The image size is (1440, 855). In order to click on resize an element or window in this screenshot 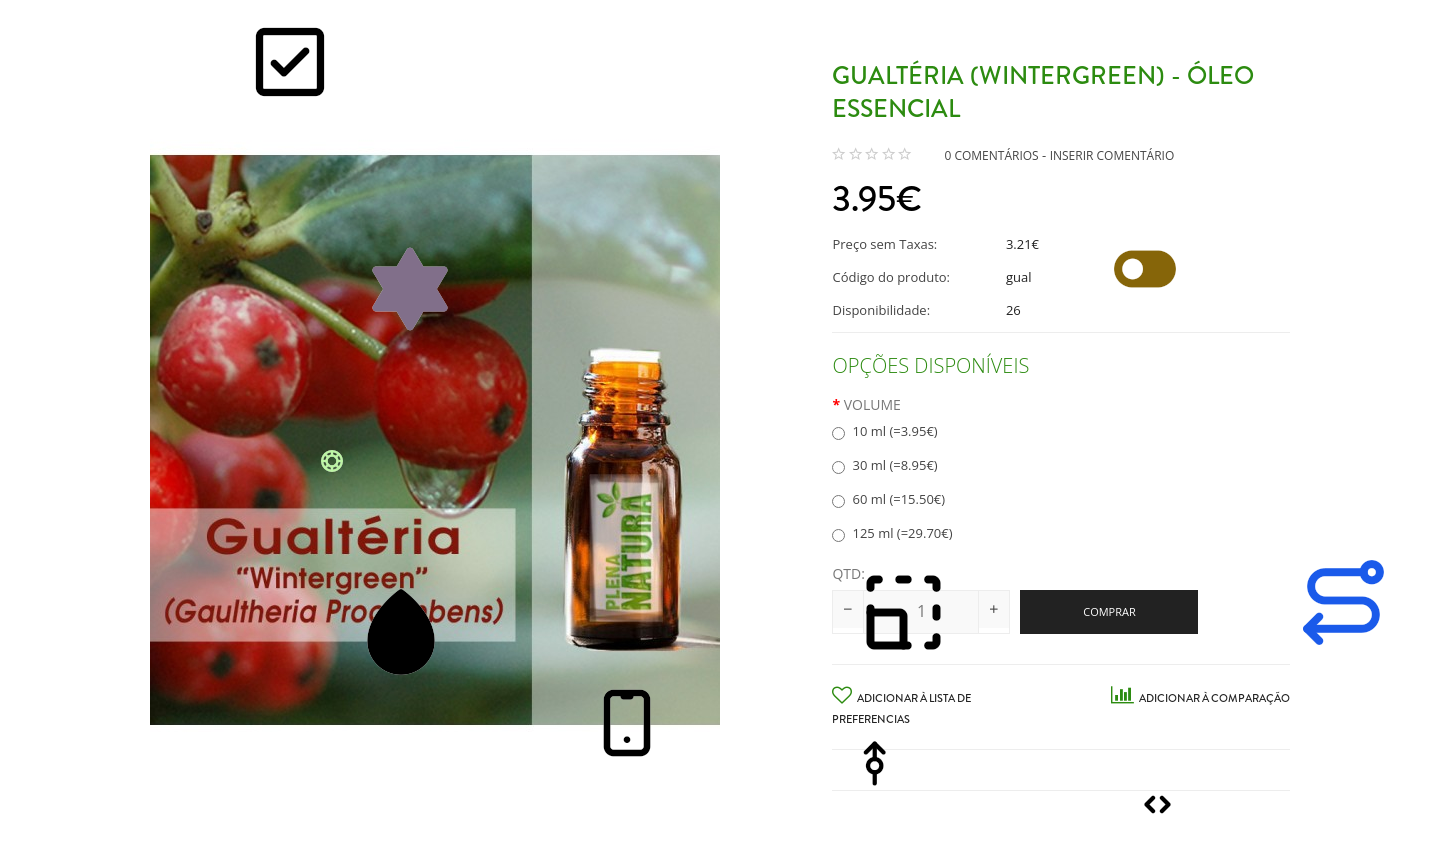, I will do `click(903, 612)`.